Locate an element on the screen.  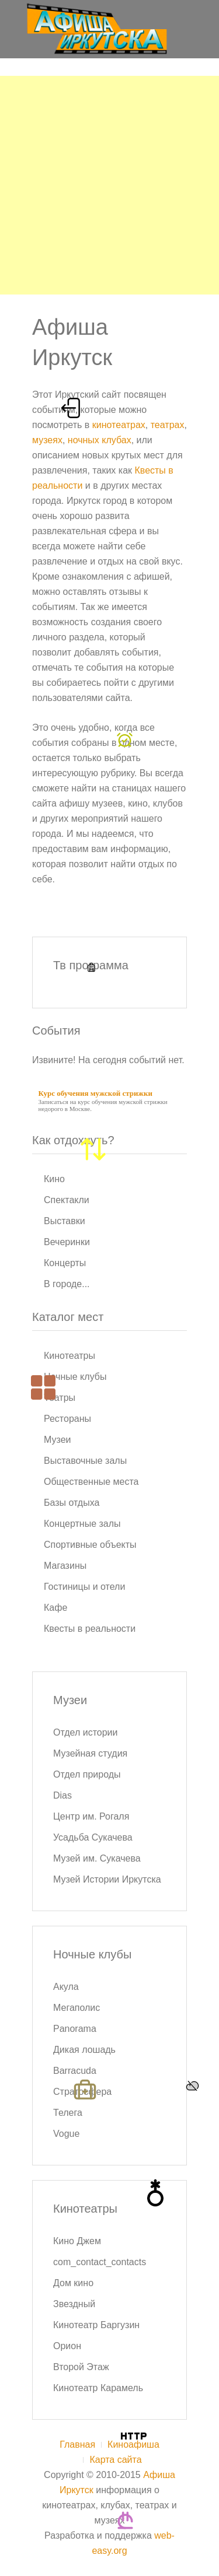
indicates a web link or URL is located at coordinates (134, 2436).